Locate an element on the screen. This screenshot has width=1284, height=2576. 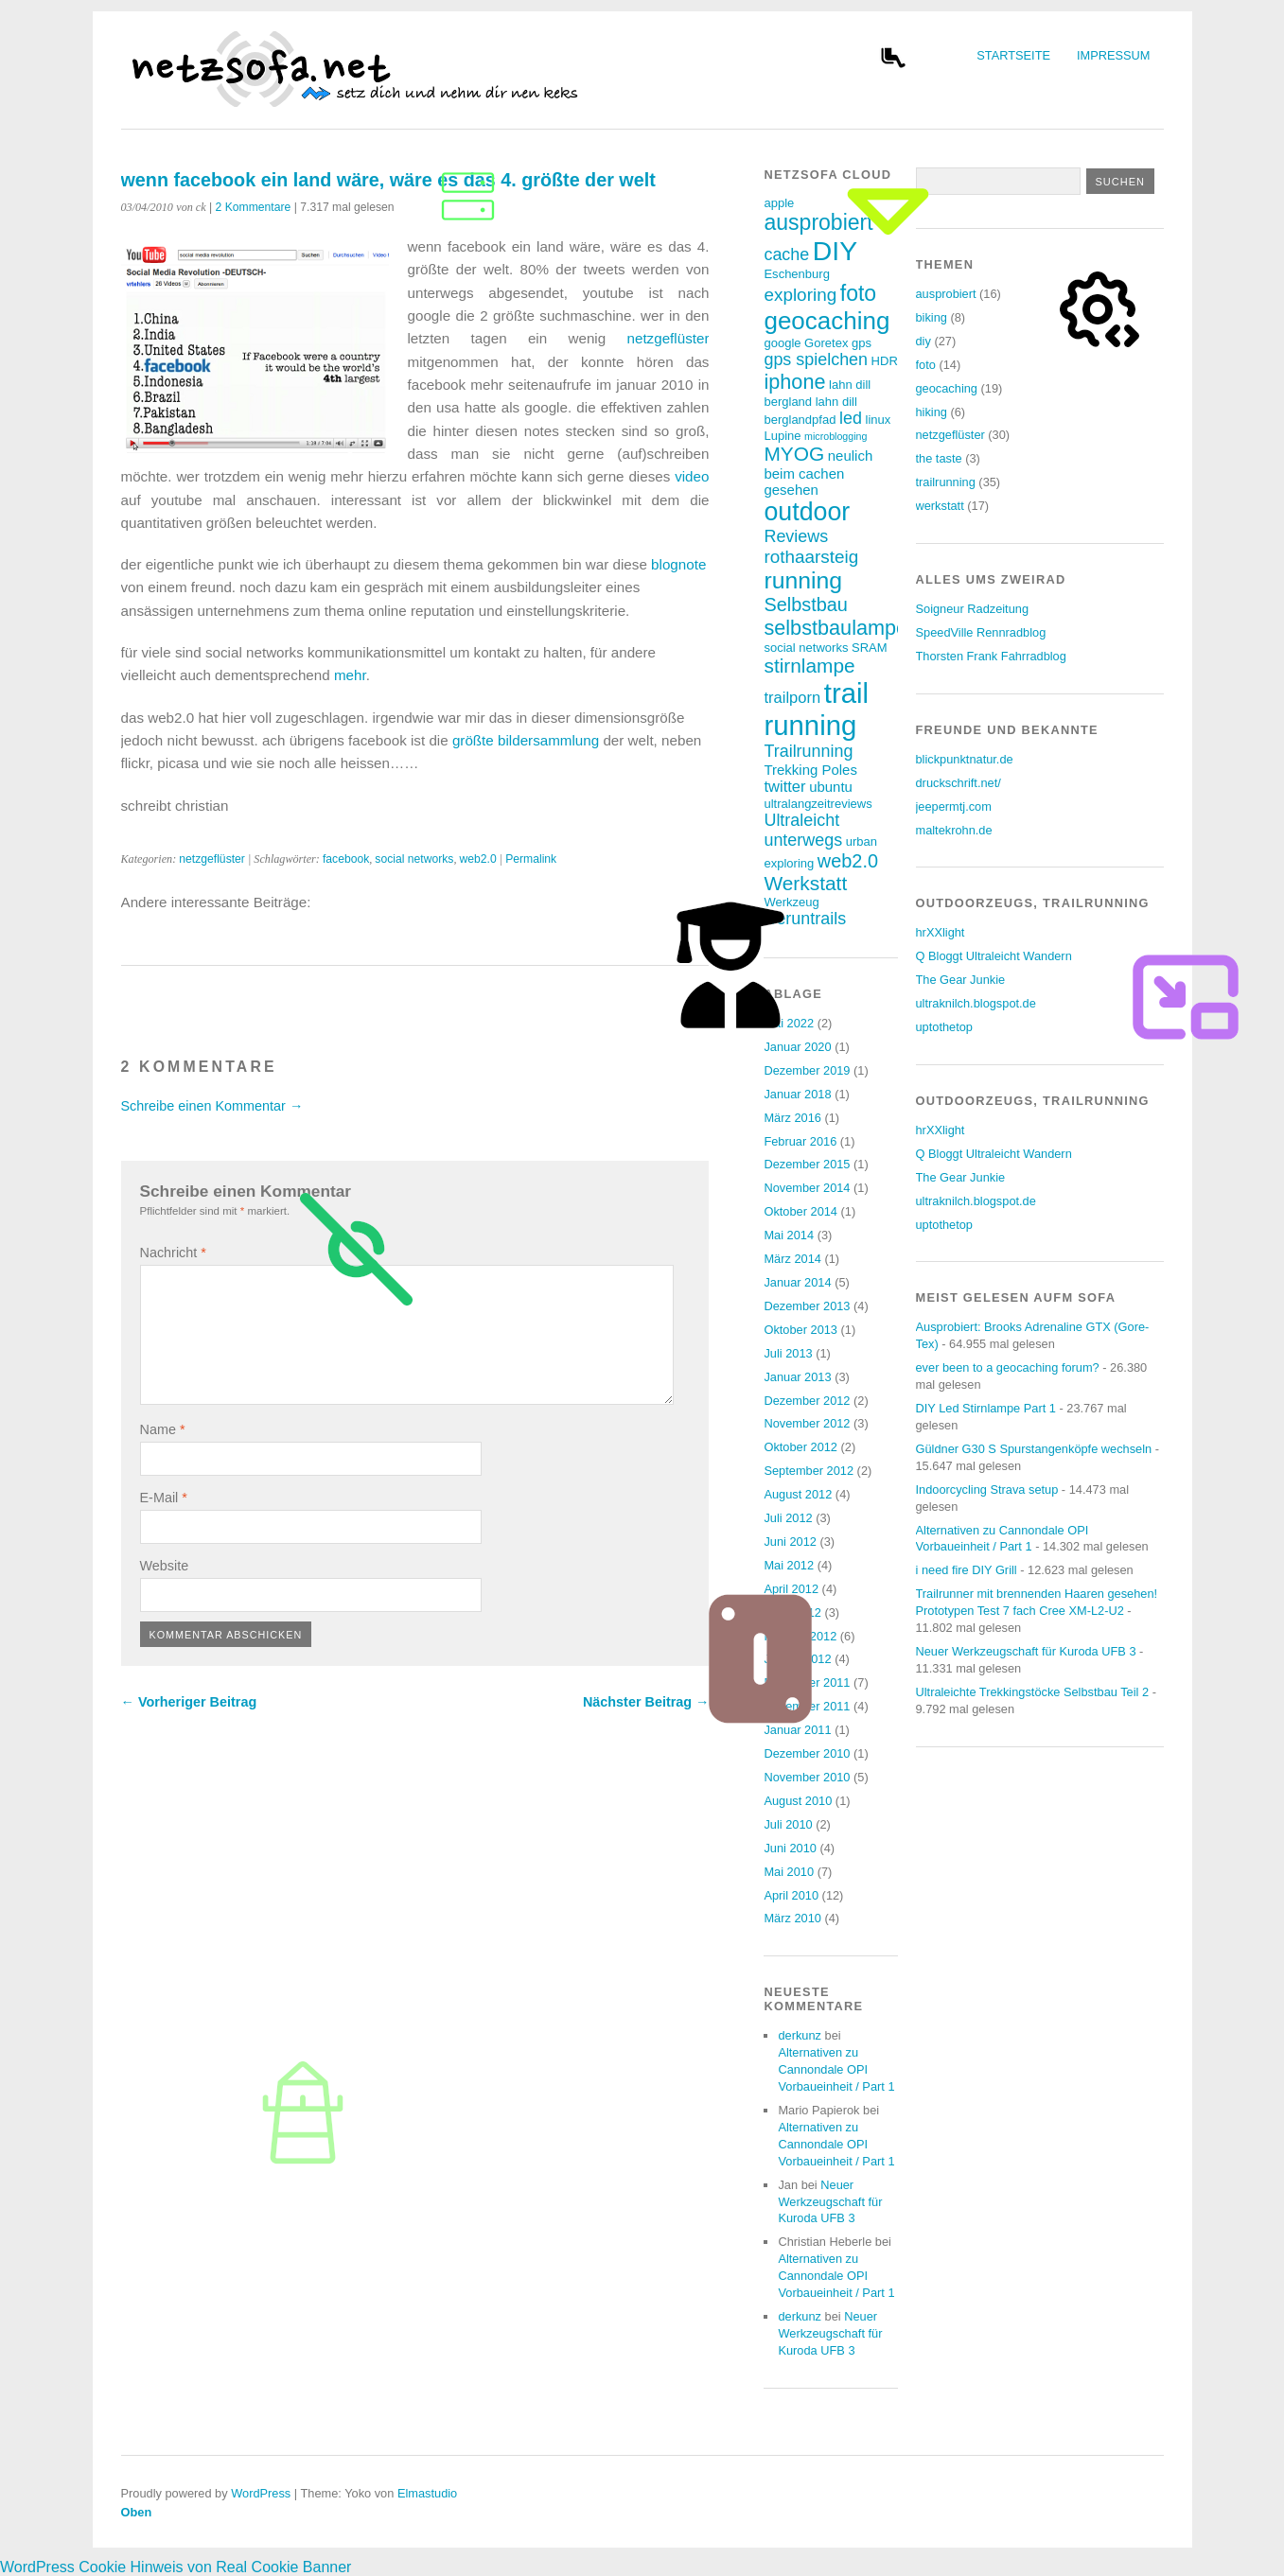
access storage or server settings is located at coordinates (467, 196).